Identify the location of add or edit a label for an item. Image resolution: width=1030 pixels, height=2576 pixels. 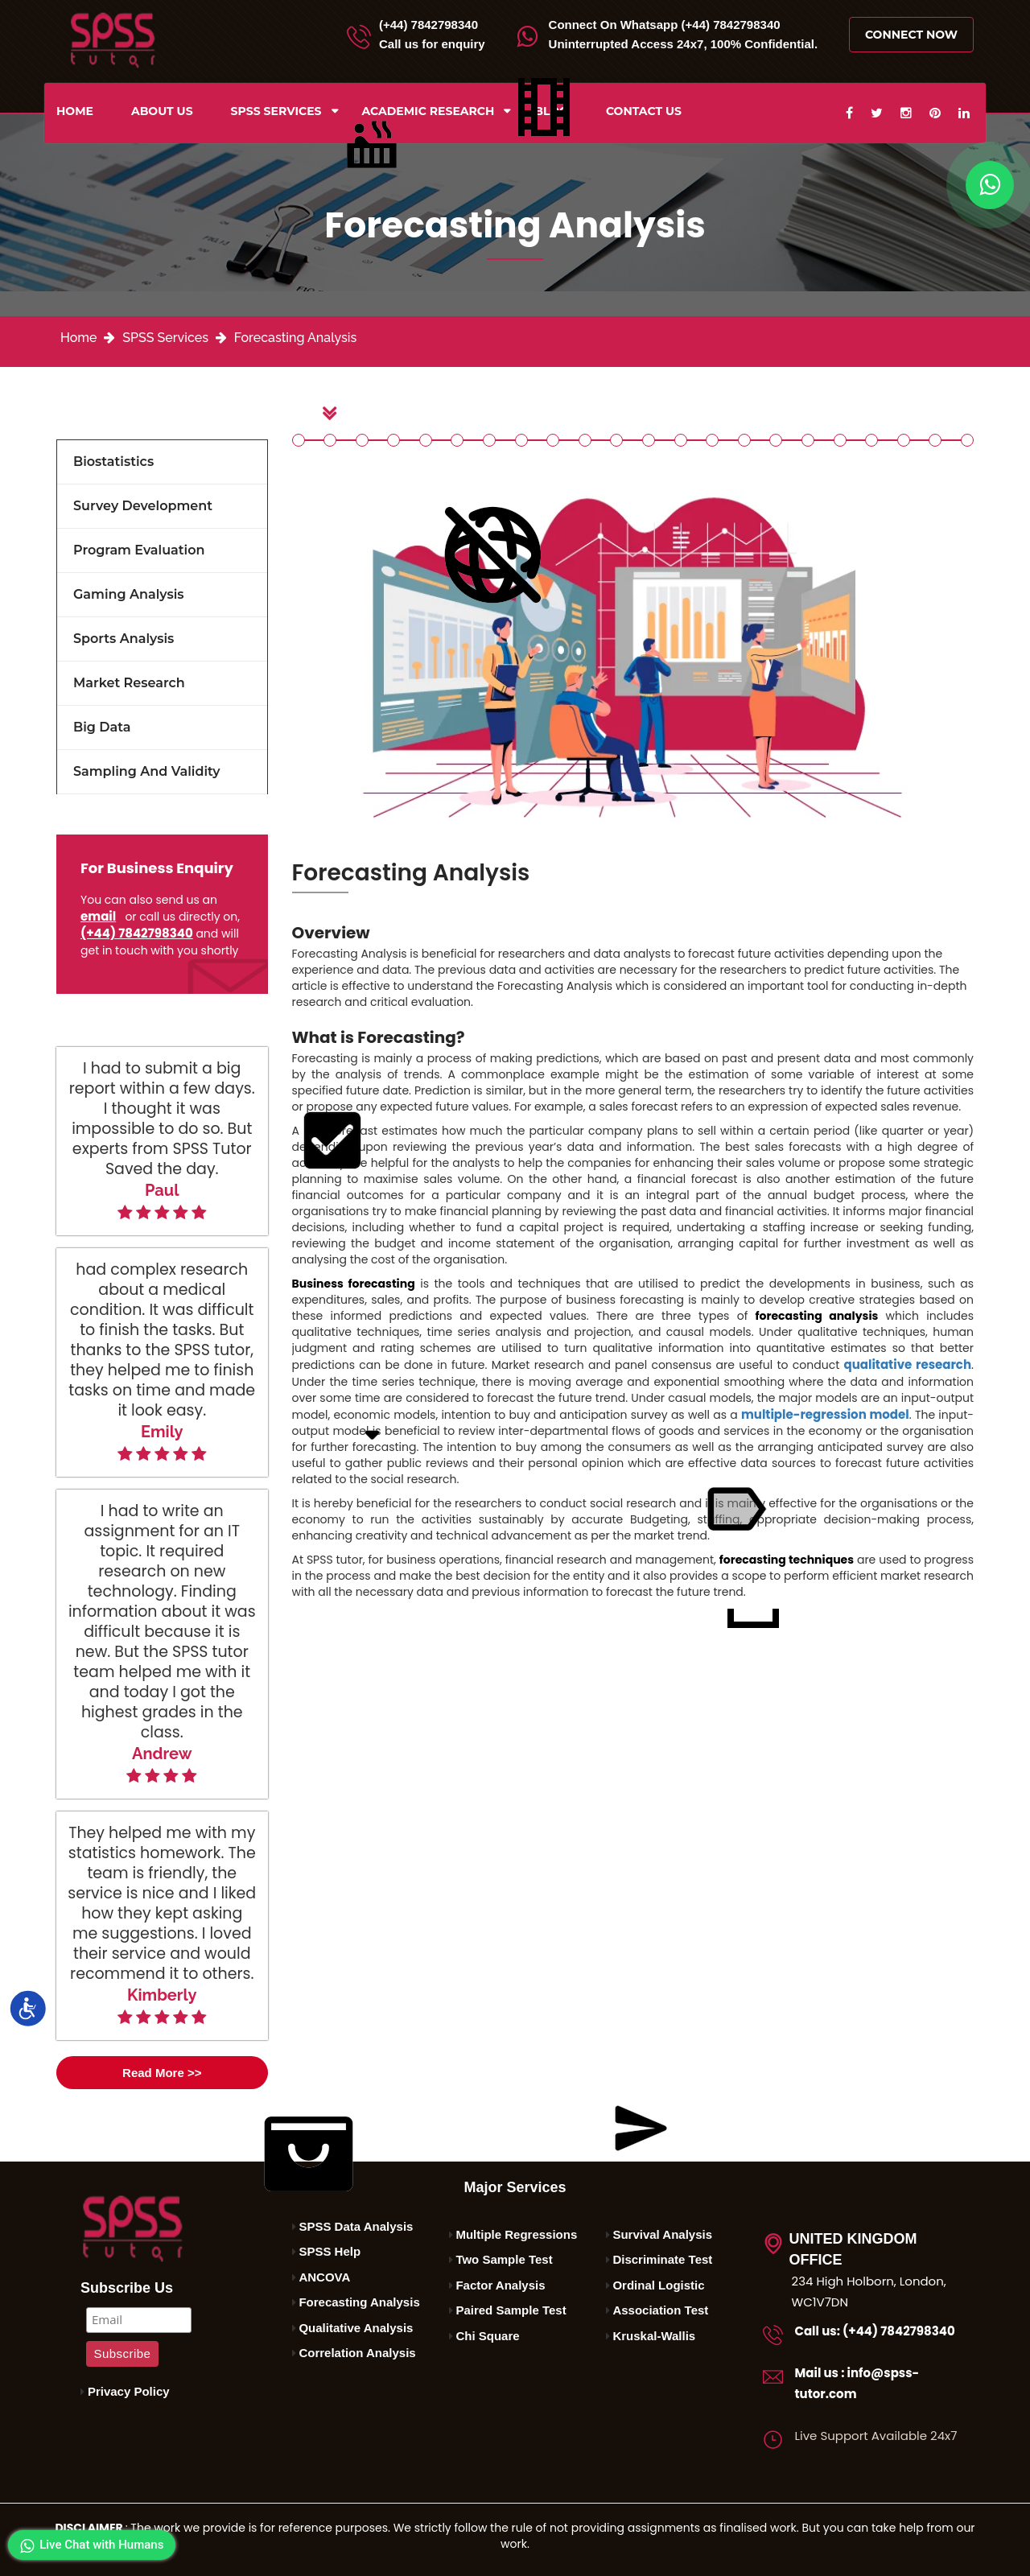
(735, 1509).